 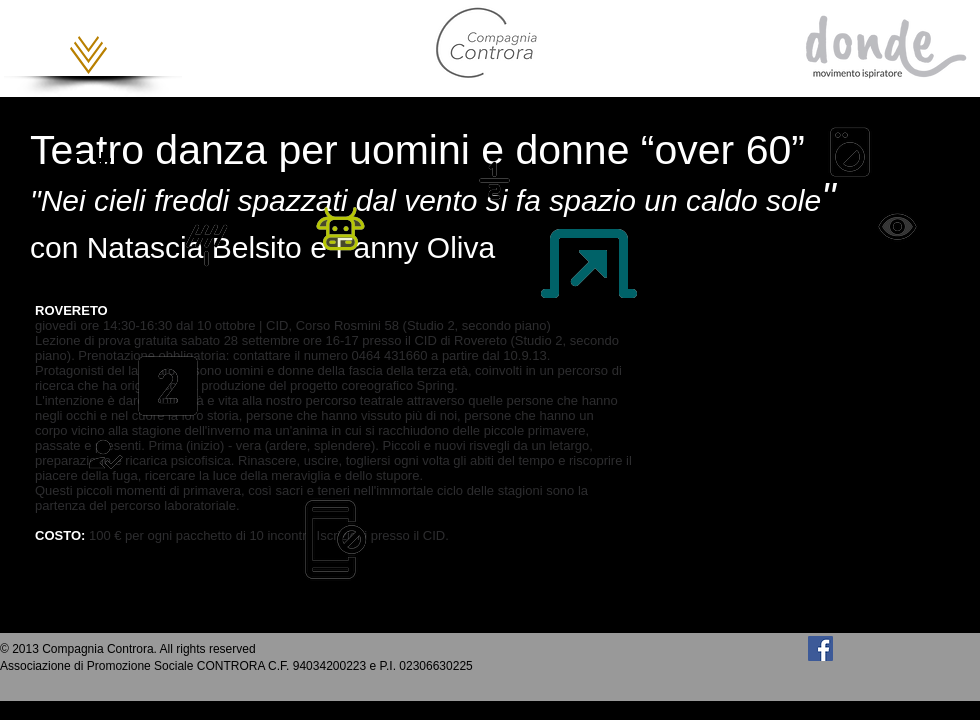 I want to click on find nearby laundromats or laundry services, so click(x=850, y=152).